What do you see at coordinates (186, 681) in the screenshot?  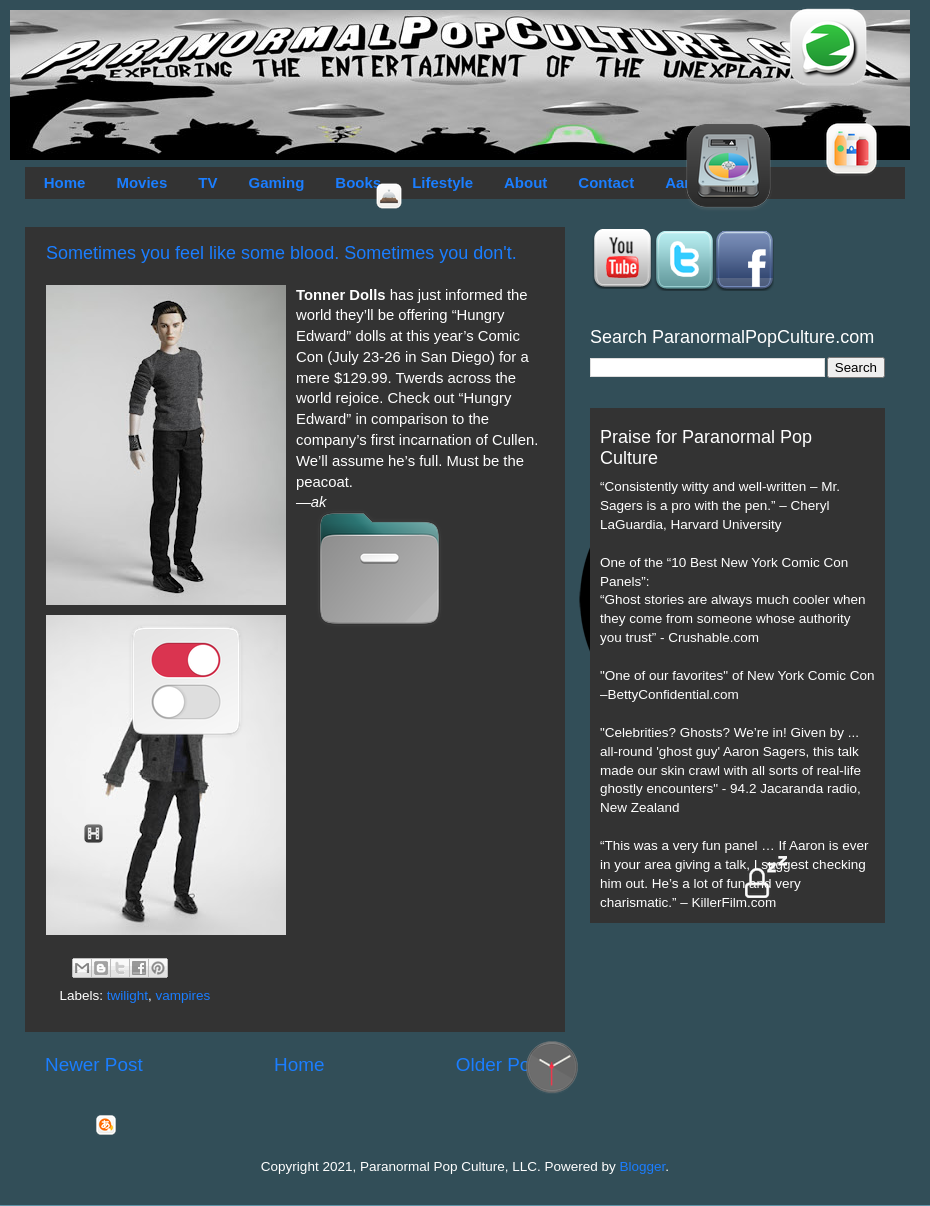 I see `open unity tweak tool settings` at bounding box center [186, 681].